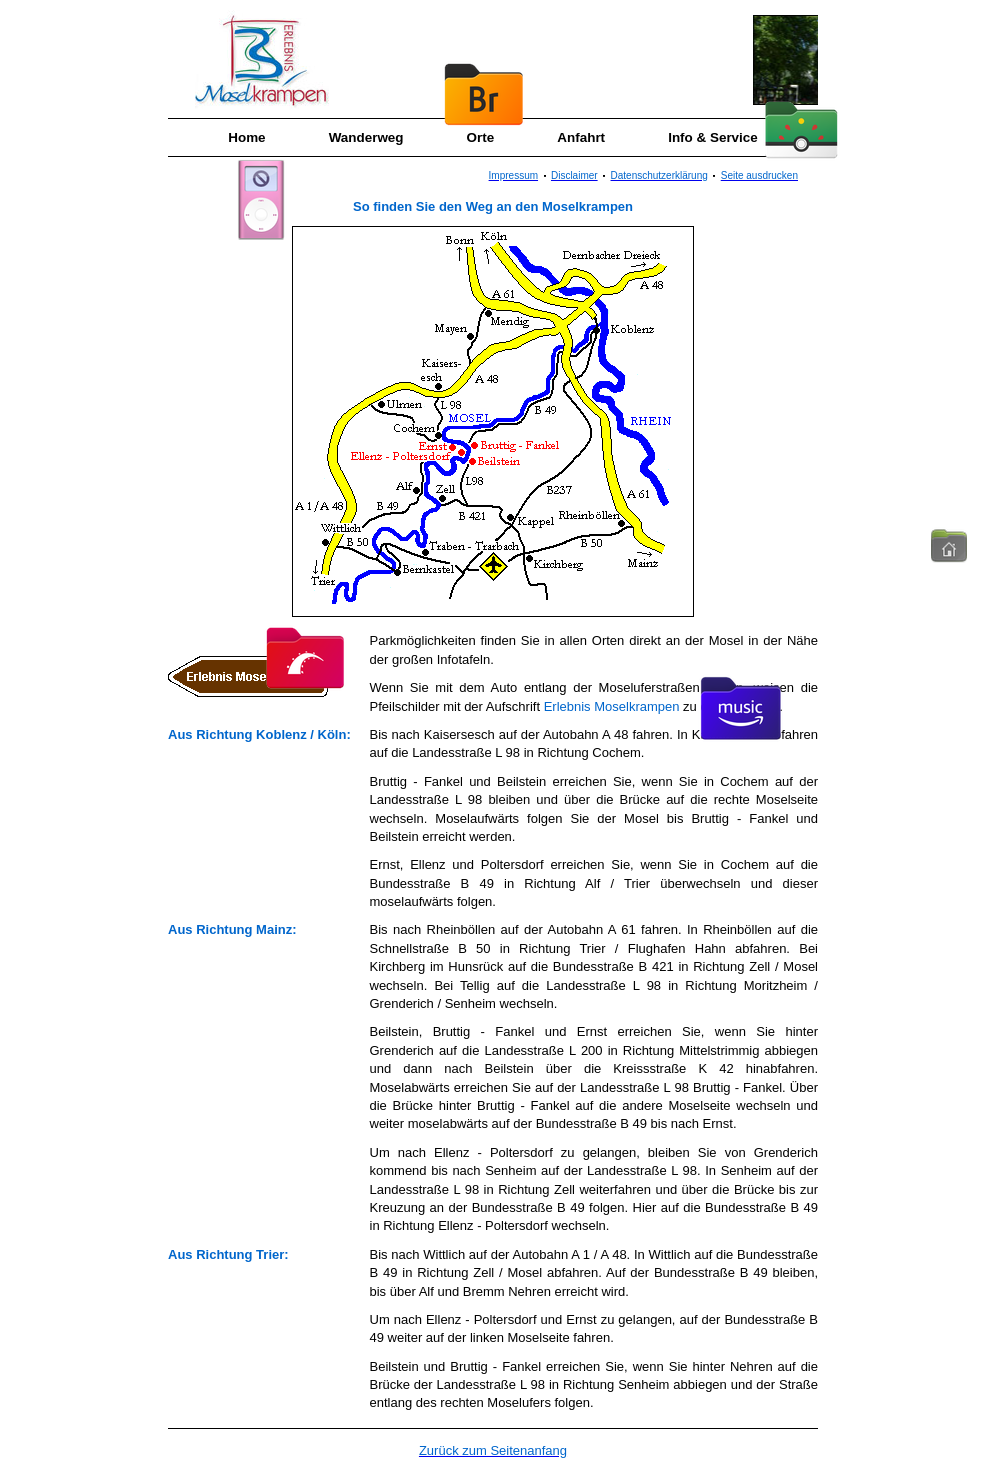 The image size is (986, 1470). I want to click on open pokémon friend ball themed folder, so click(801, 132).